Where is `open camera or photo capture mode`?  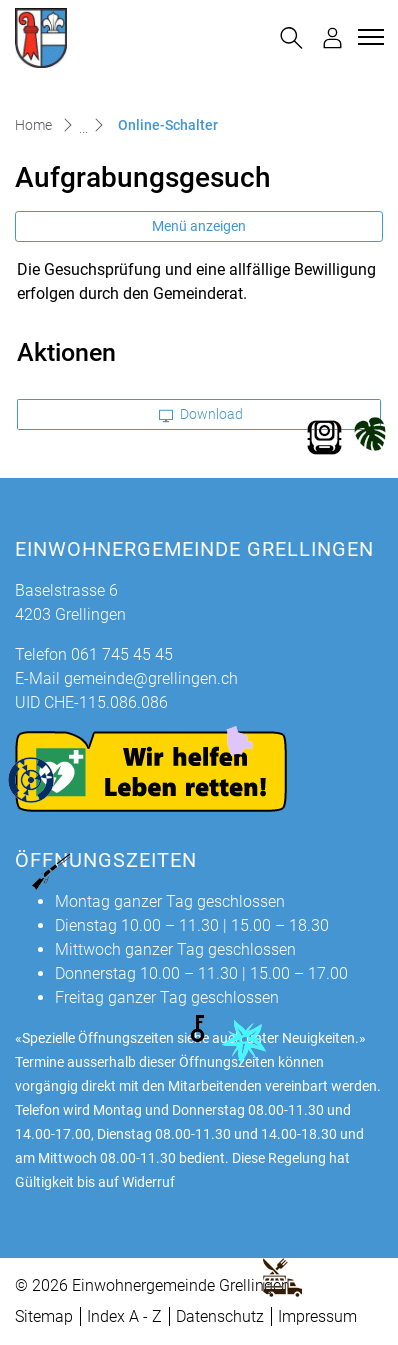
open camera or photo capture mode is located at coordinates (324, 437).